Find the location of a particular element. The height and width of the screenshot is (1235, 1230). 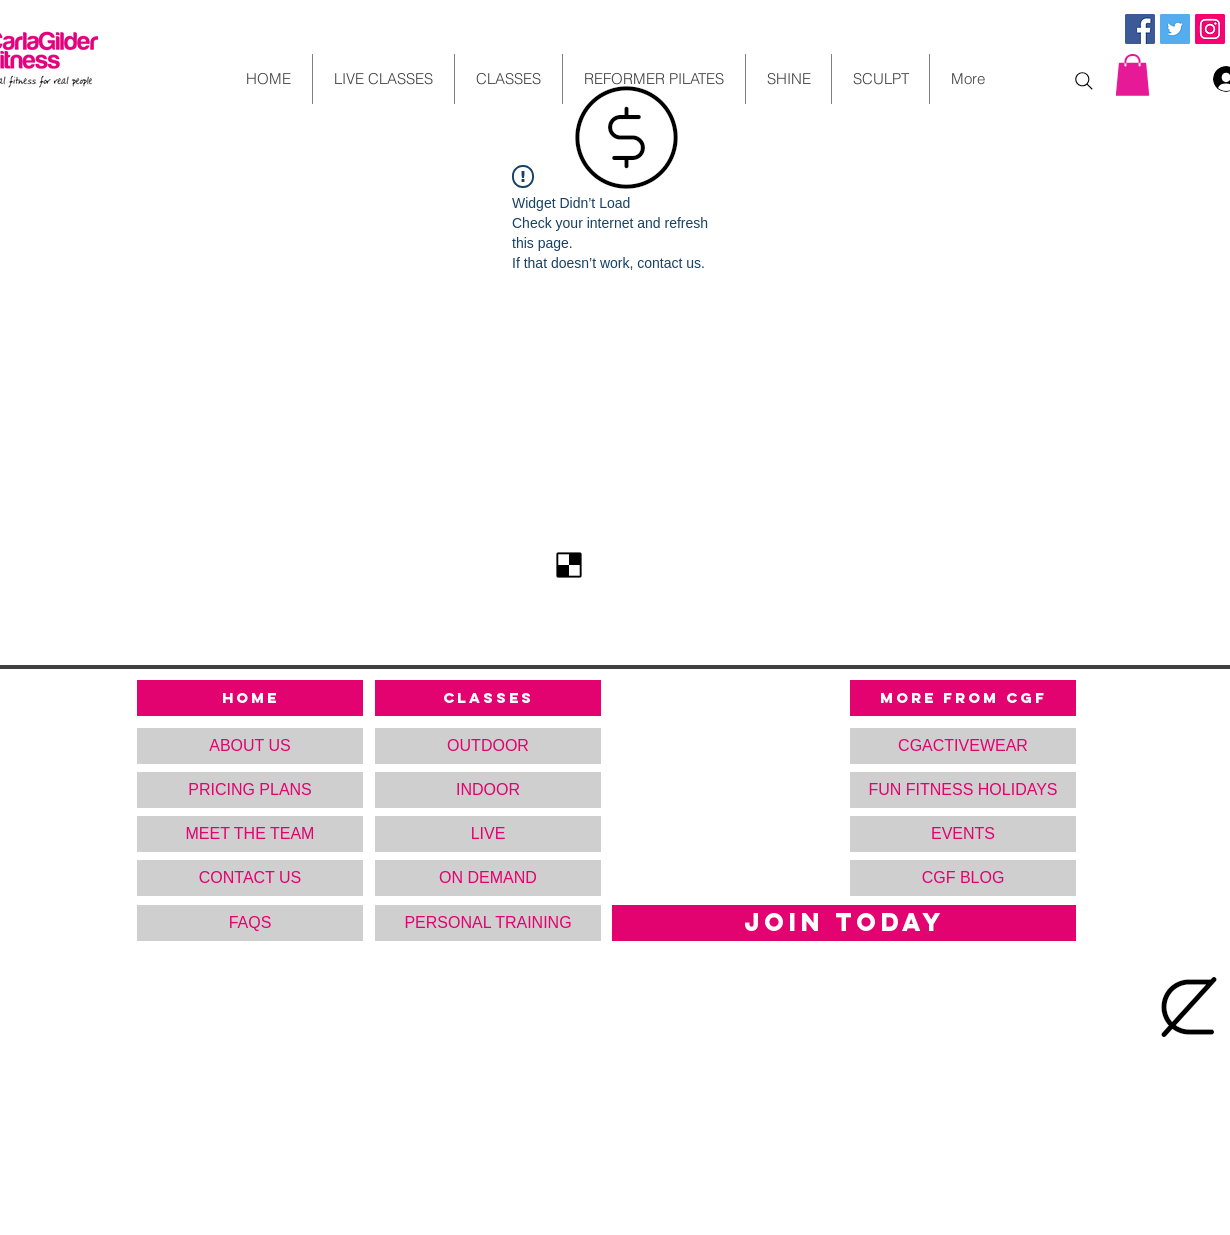

indicates a set is not a subset of another in mathematical notation is located at coordinates (1189, 1007).